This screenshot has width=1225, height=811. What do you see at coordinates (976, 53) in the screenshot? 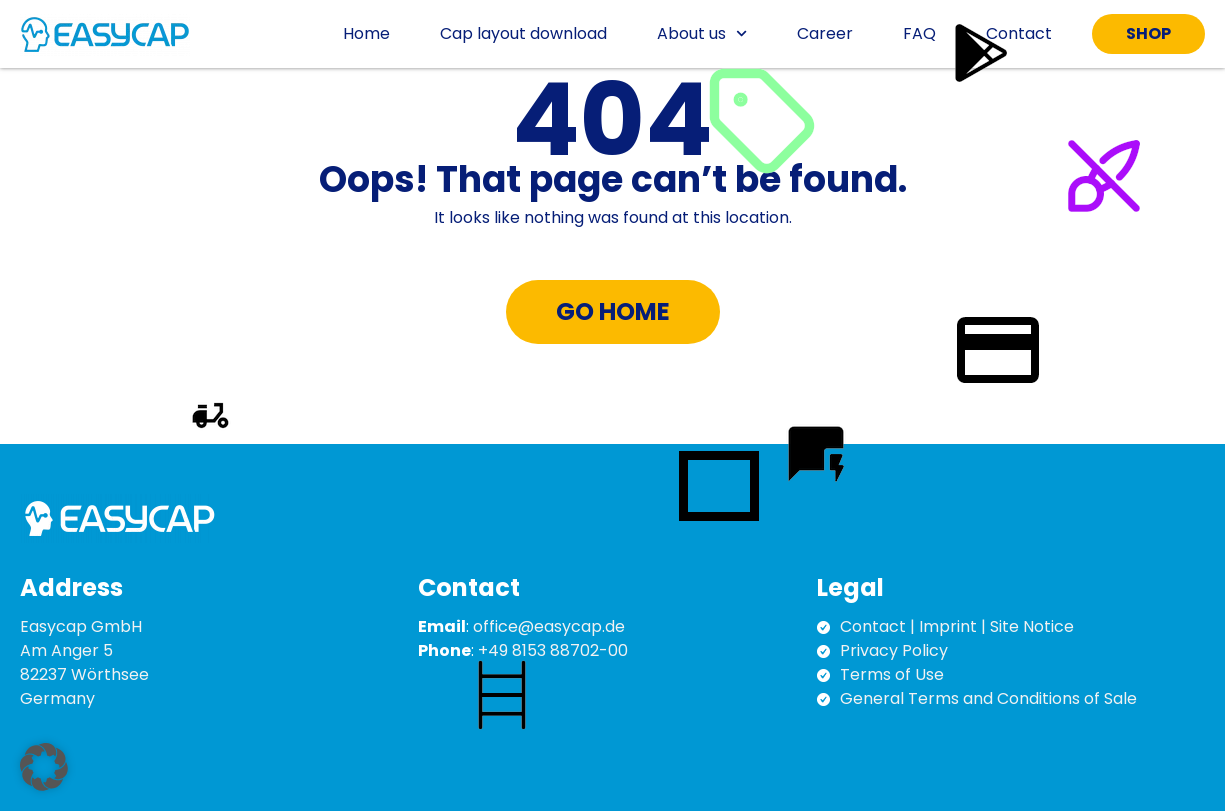
I see `open google play store` at bounding box center [976, 53].